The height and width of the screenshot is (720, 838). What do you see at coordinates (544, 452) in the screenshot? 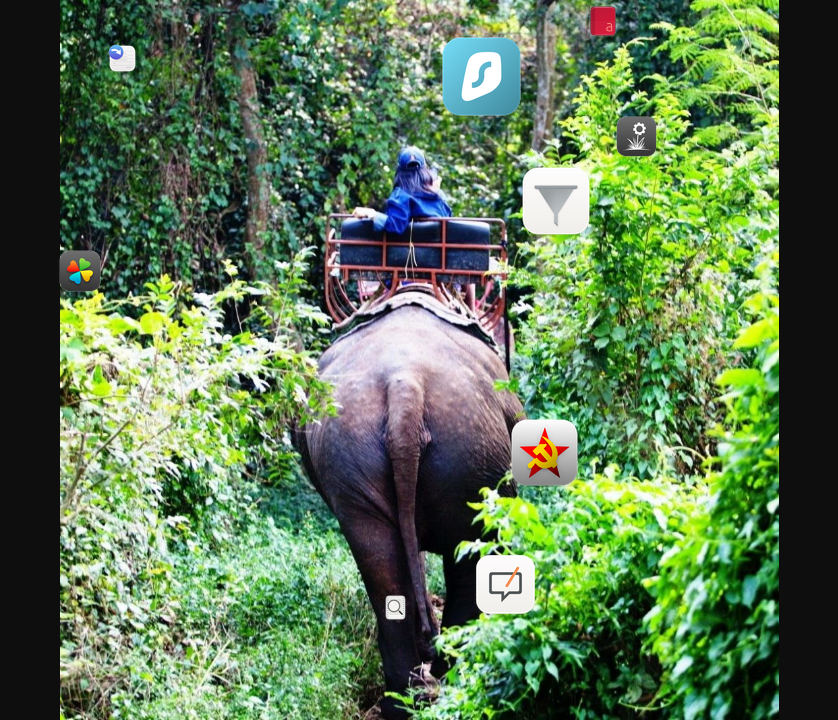
I see `launch openra game application` at bounding box center [544, 452].